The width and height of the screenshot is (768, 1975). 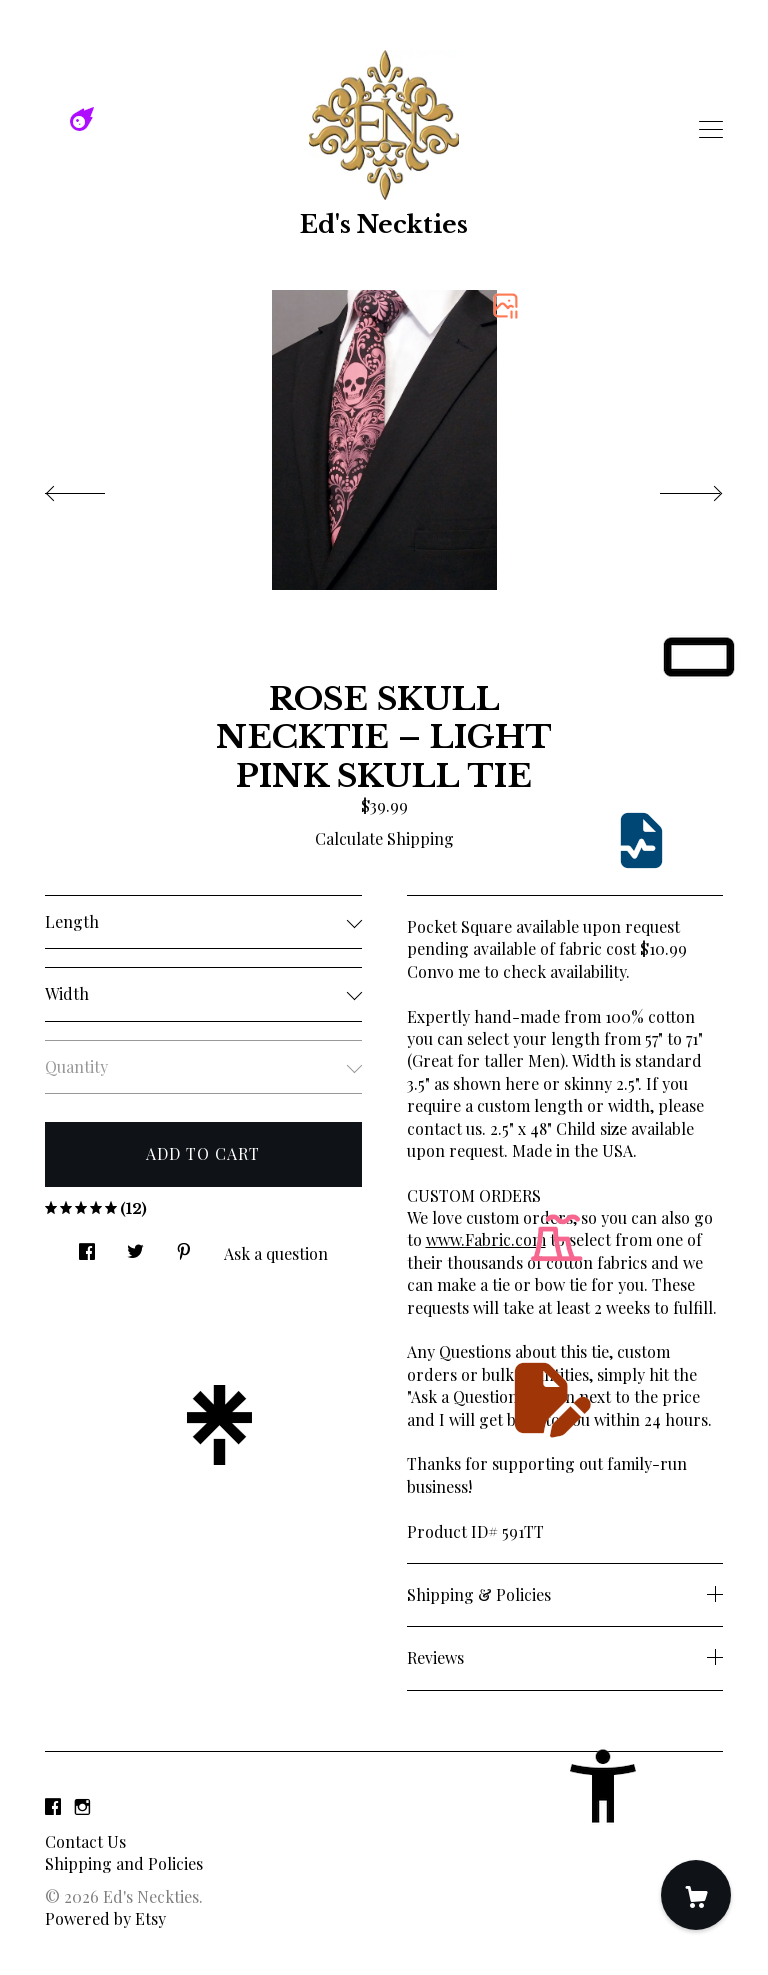 What do you see at coordinates (82, 119) in the screenshot?
I see `indicates a trending or viral item` at bounding box center [82, 119].